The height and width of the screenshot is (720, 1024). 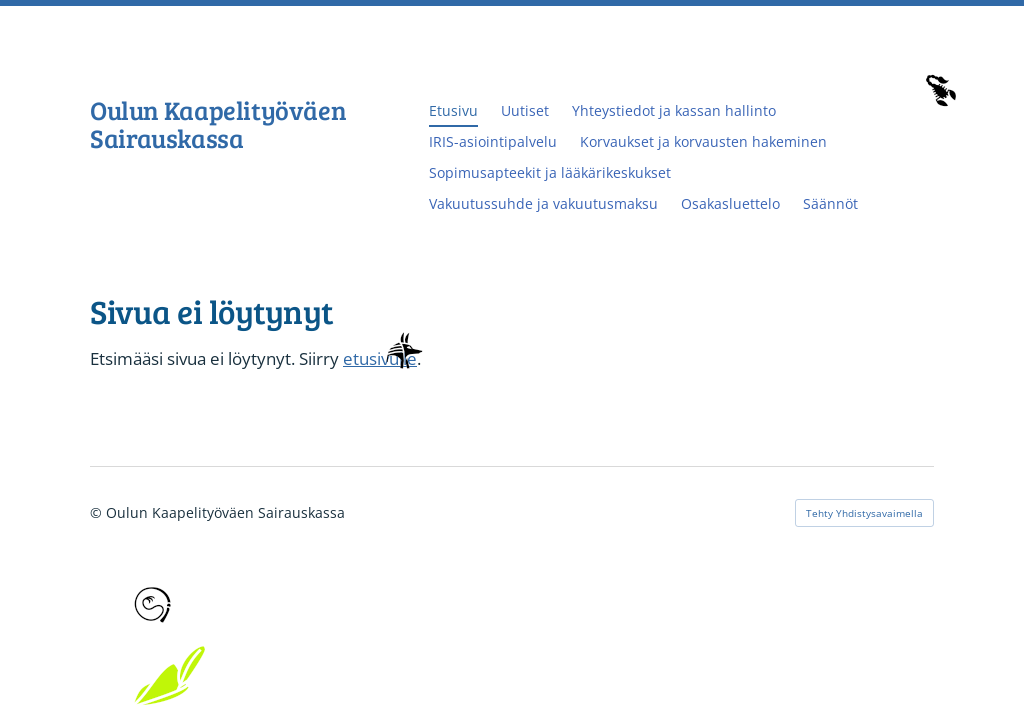 I want to click on scorpion character or creature icon in a game, so click(x=941, y=90).